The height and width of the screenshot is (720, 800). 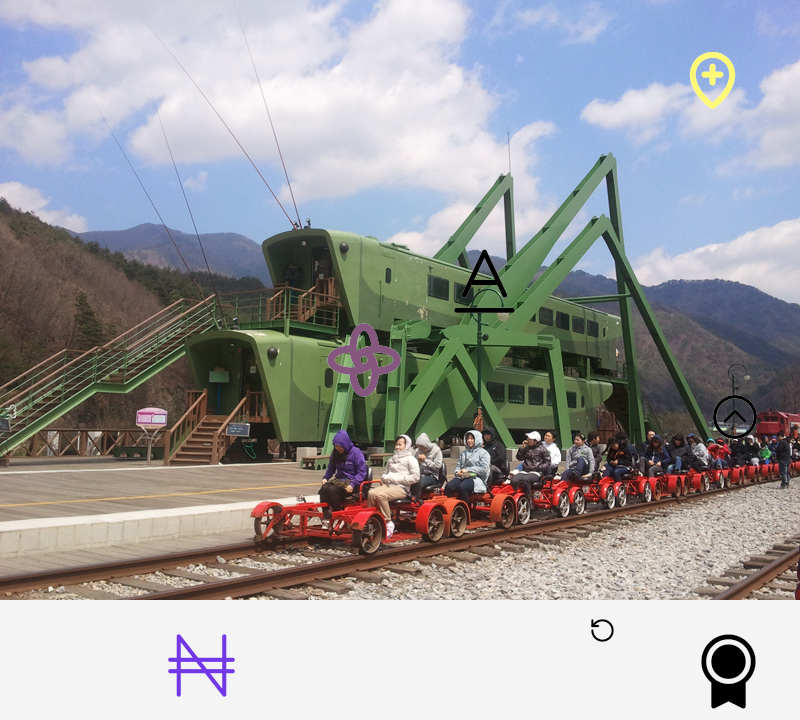 What do you see at coordinates (712, 80) in the screenshot?
I see `add a new location pin` at bounding box center [712, 80].